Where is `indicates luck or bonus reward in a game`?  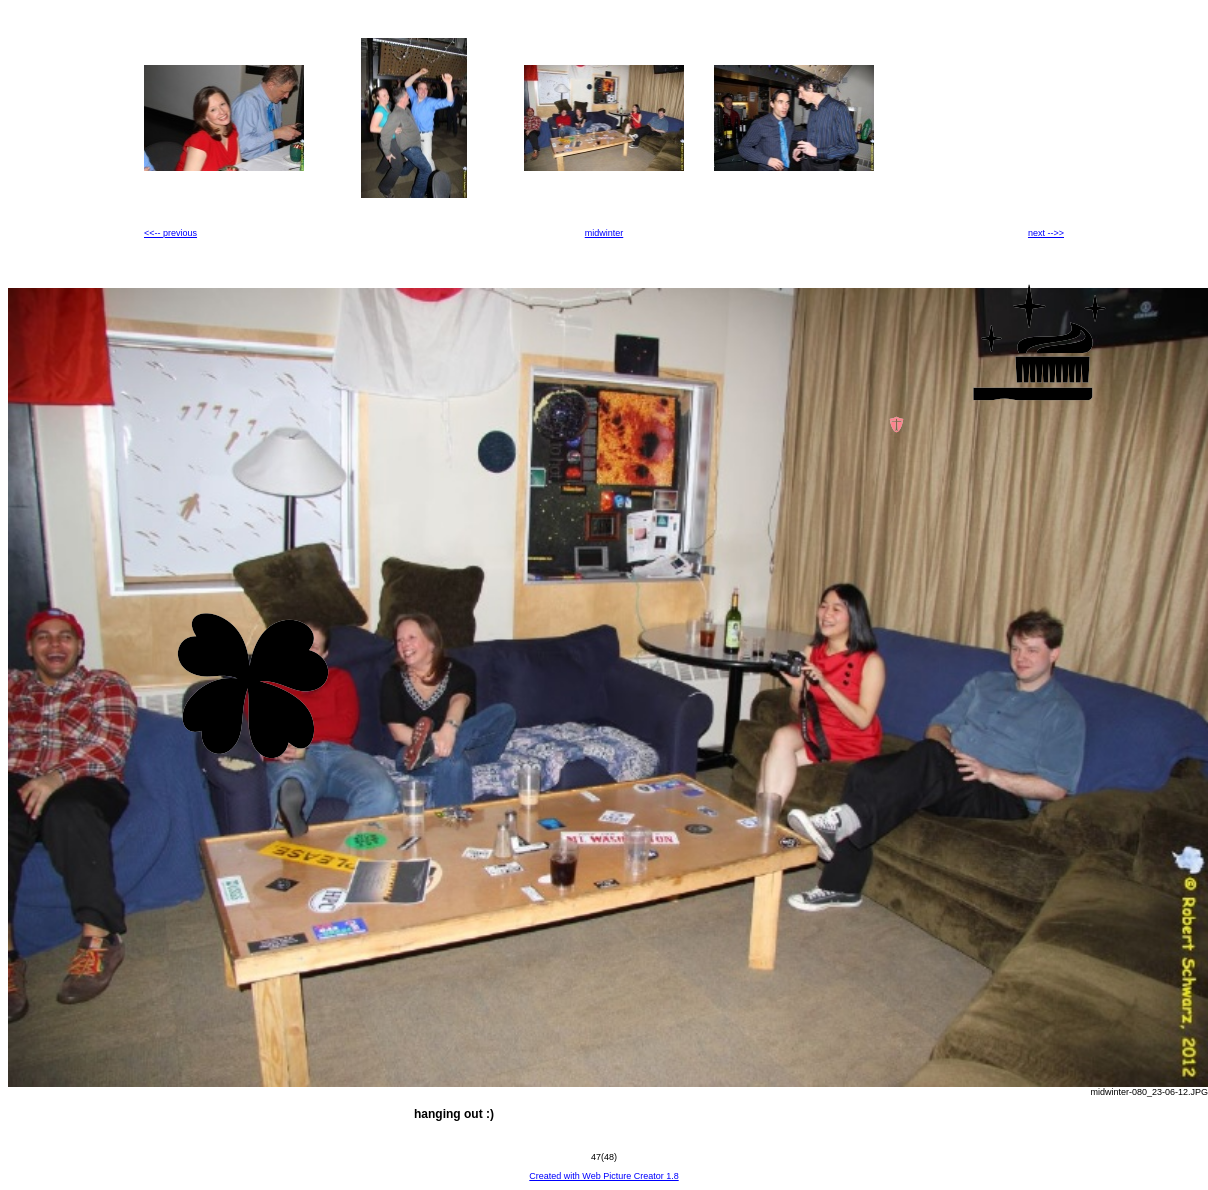 indicates luck or bonus reward in a game is located at coordinates (253, 685).